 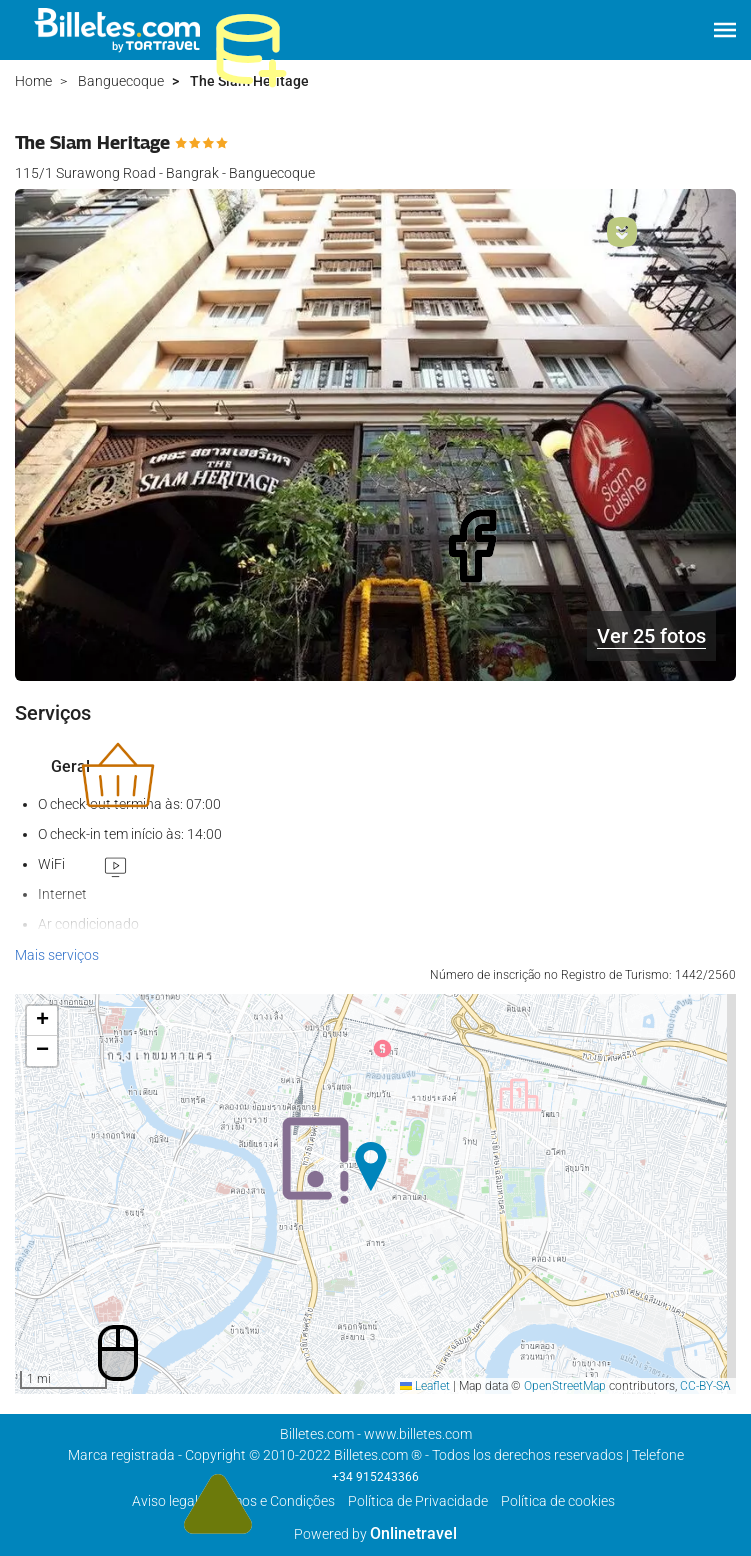 I want to click on view leaderboard rankings, so click(x=519, y=1095).